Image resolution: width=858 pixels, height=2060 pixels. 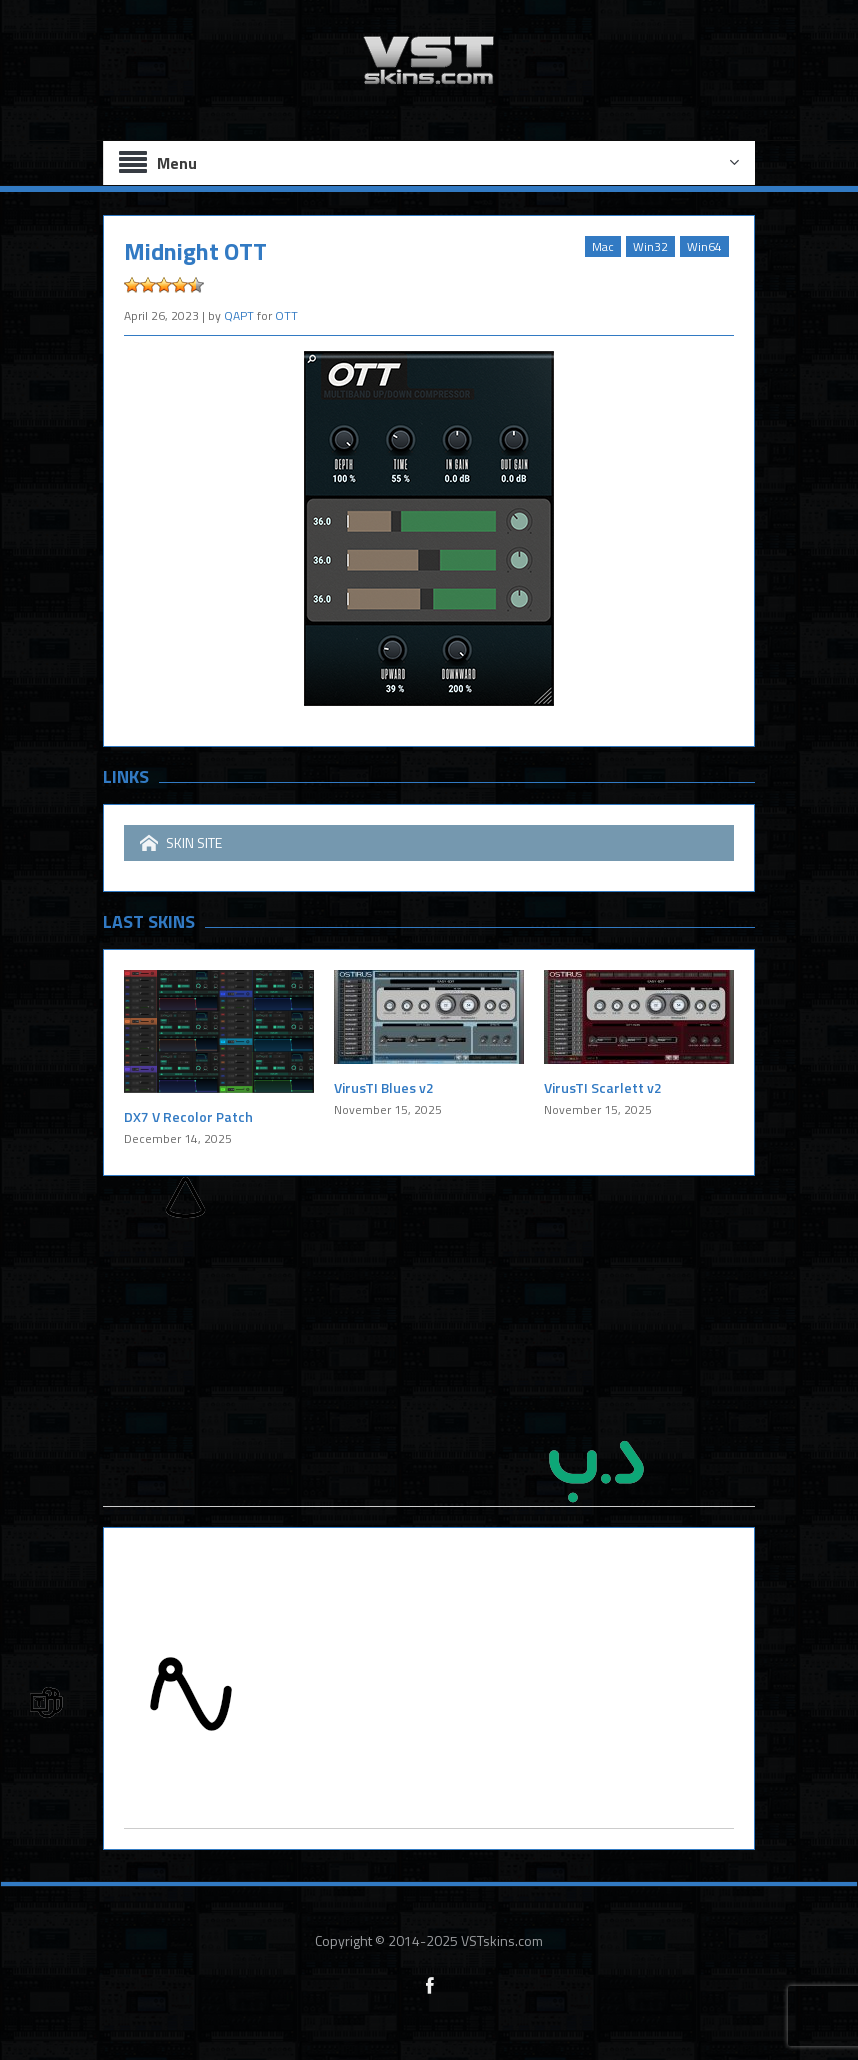 What do you see at coordinates (185, 1198) in the screenshot?
I see `indicates 3D or shape tools` at bounding box center [185, 1198].